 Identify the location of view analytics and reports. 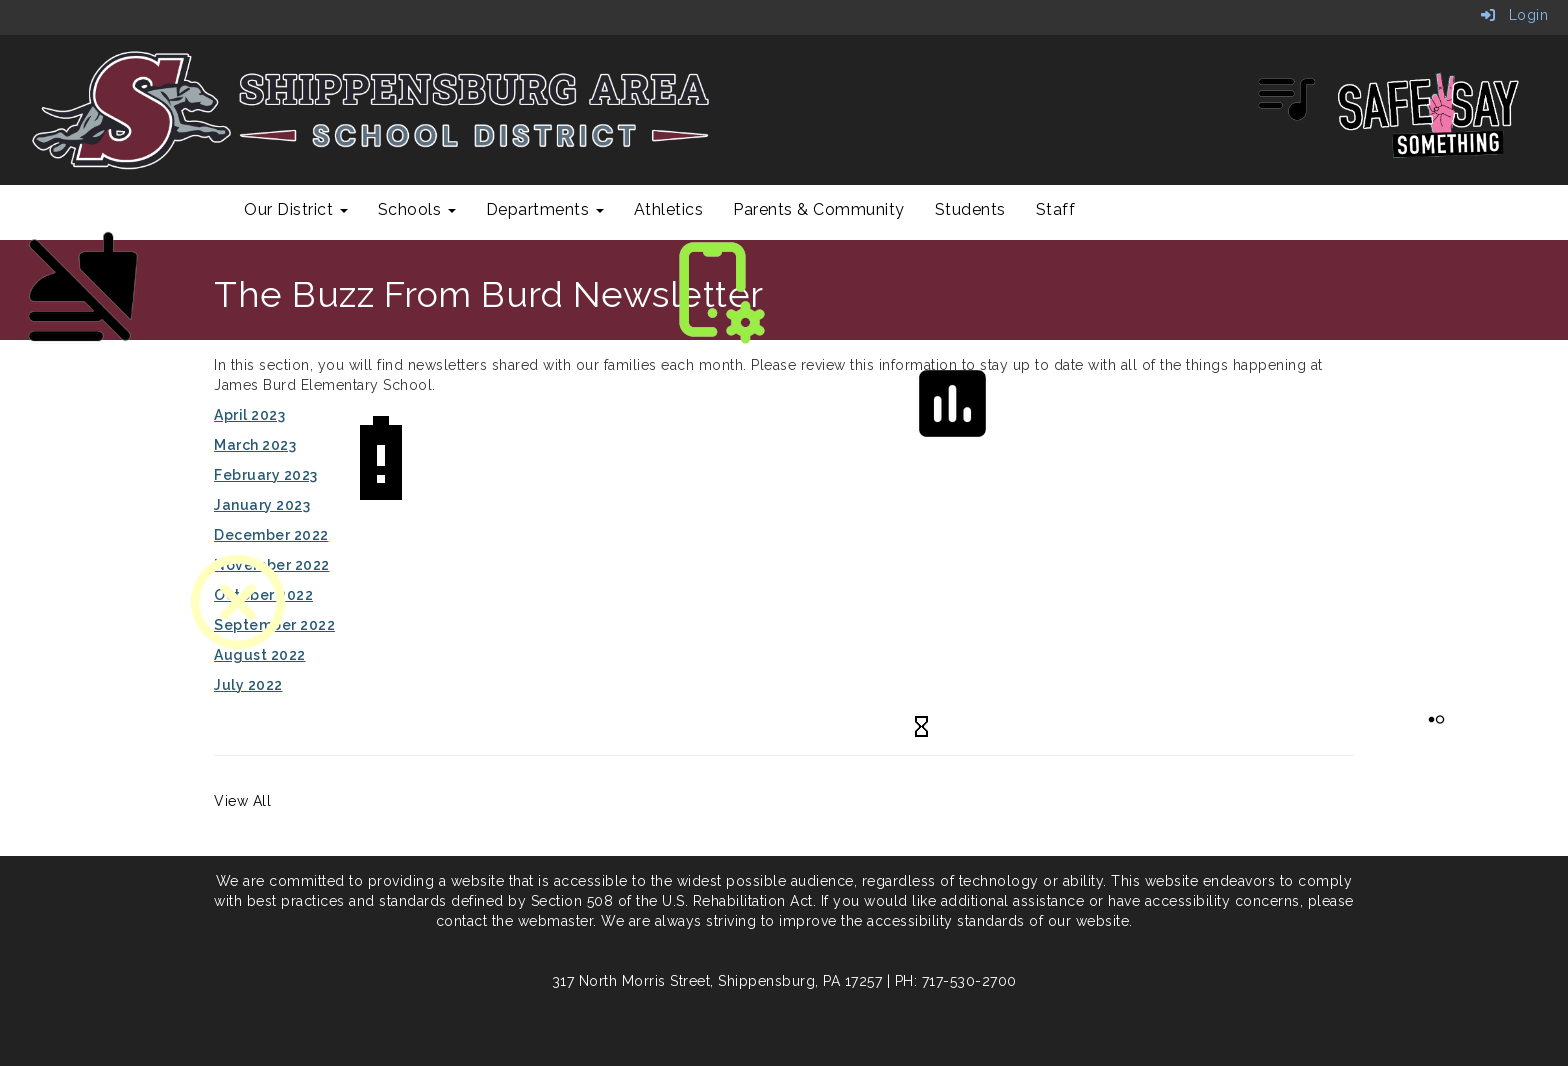
(952, 403).